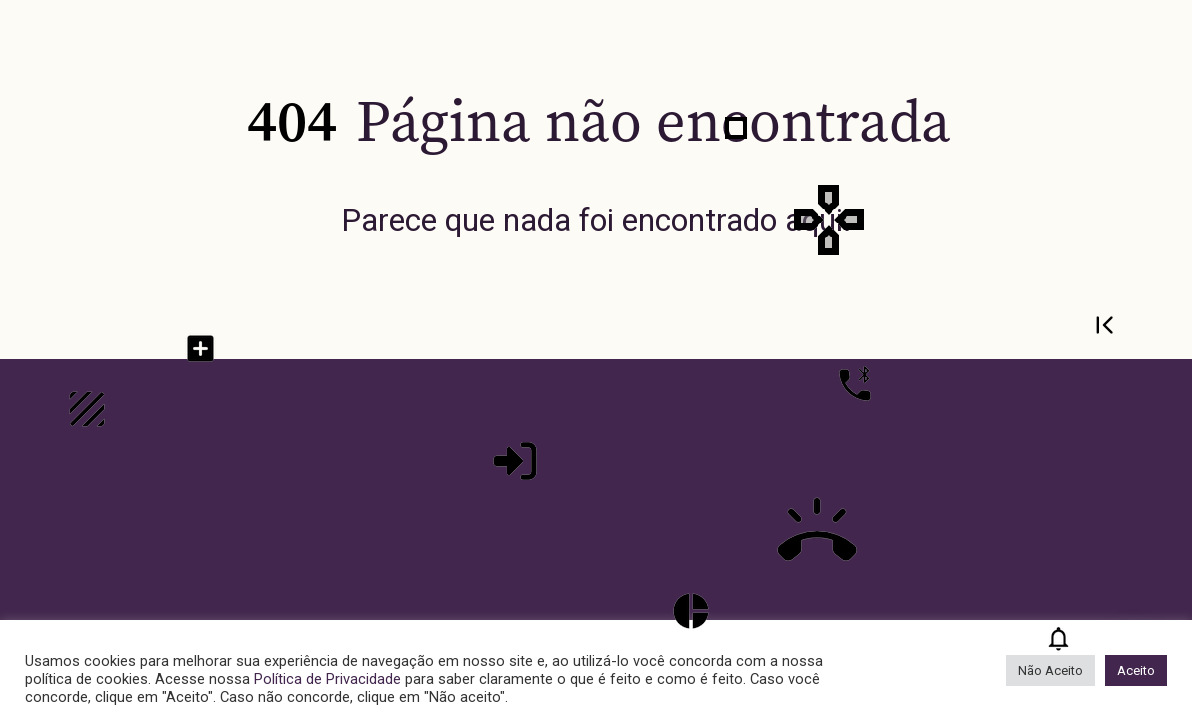 The height and width of the screenshot is (720, 1192). What do you see at coordinates (515, 461) in the screenshot?
I see `log in to your account` at bounding box center [515, 461].